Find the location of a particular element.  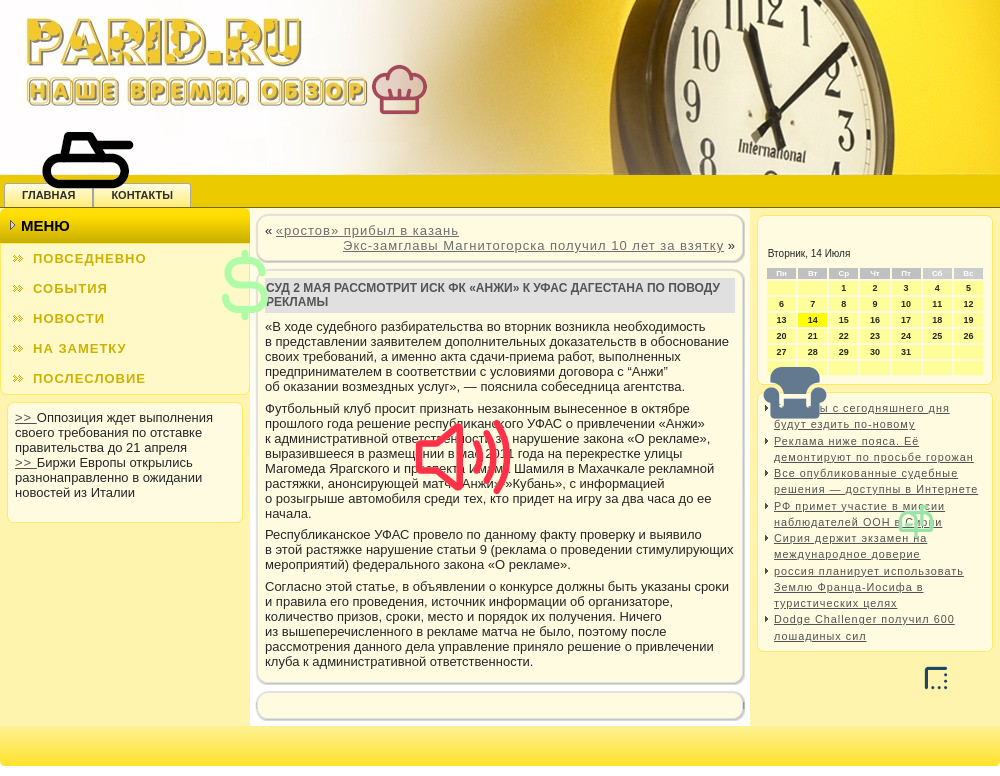

browse recipes or cooking content is located at coordinates (399, 90).